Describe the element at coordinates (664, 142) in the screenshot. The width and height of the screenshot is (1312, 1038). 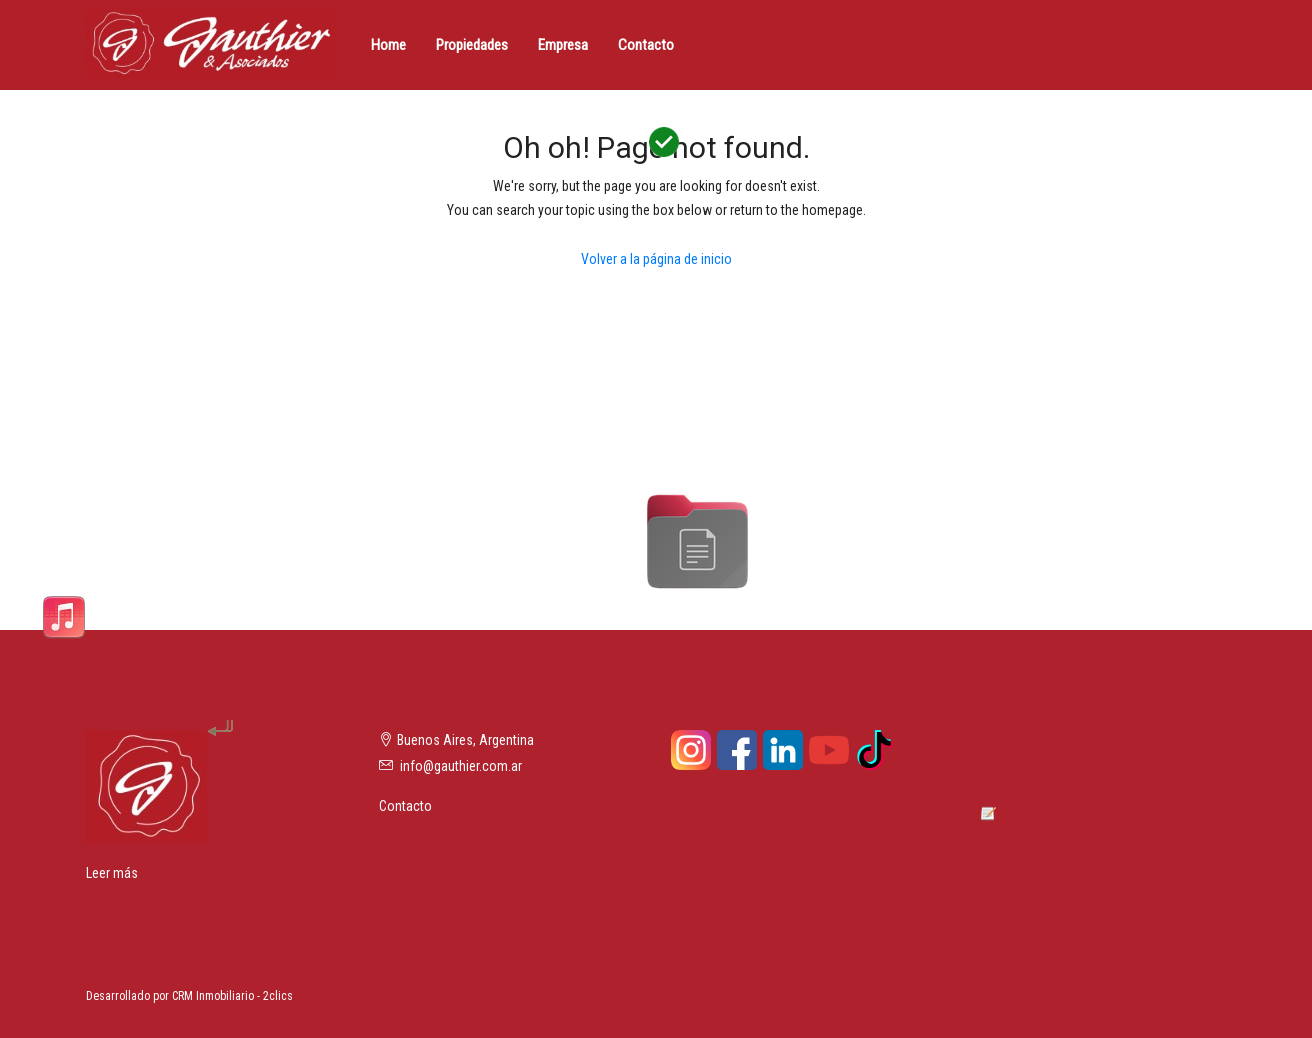
I see `confirm or apply changes in a dialog` at that location.